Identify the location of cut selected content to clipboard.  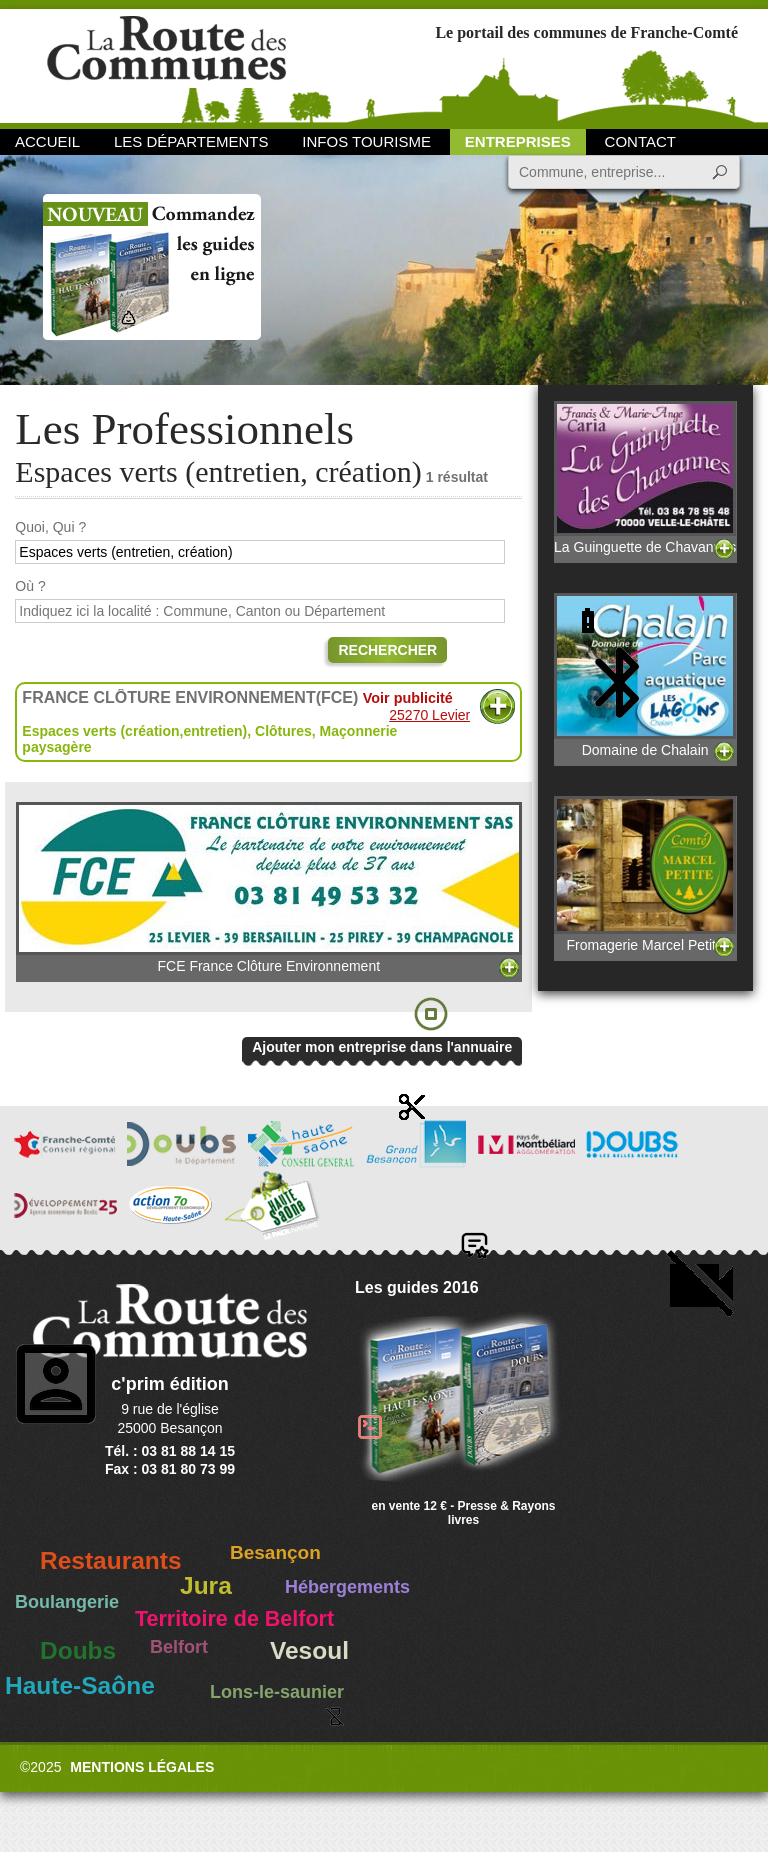
(412, 1107).